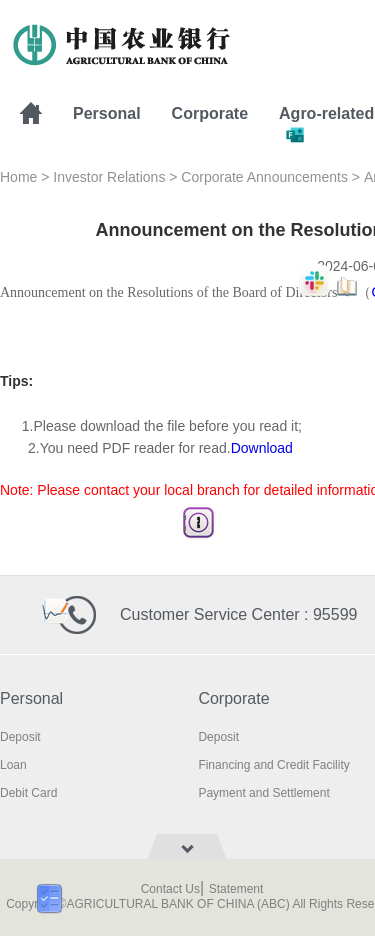 Image resolution: width=375 pixels, height=936 pixels. What do you see at coordinates (314, 280) in the screenshot?
I see `open Slack messaging app` at bounding box center [314, 280].